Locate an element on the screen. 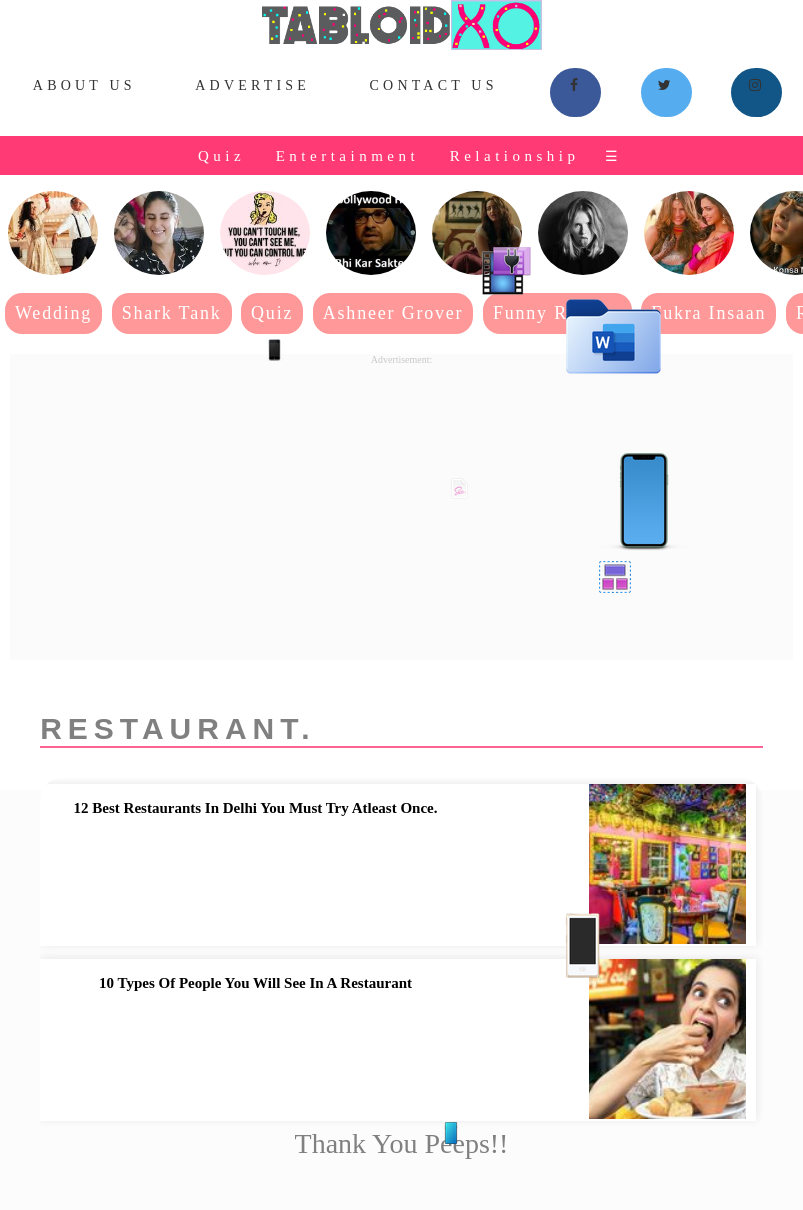 This screenshot has width=803, height=1210. access third-party video filters or plugins is located at coordinates (506, 270).